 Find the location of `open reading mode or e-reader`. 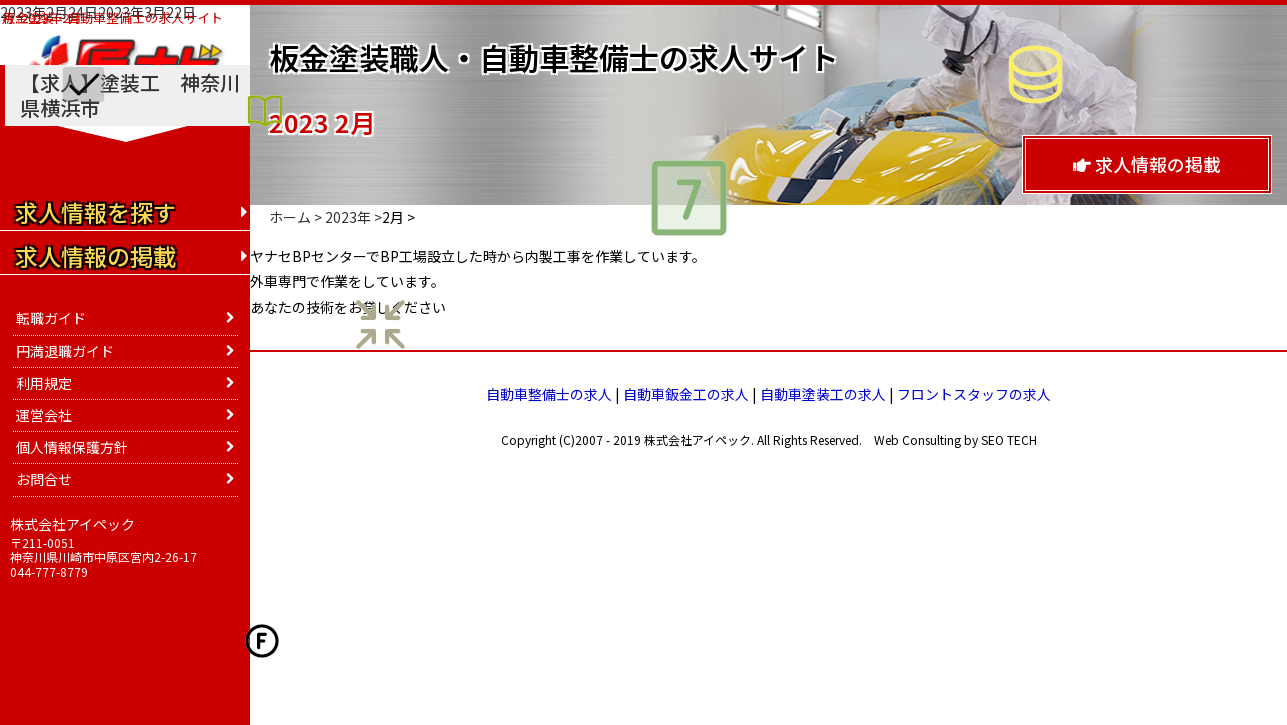

open reading mode or e-reader is located at coordinates (265, 111).